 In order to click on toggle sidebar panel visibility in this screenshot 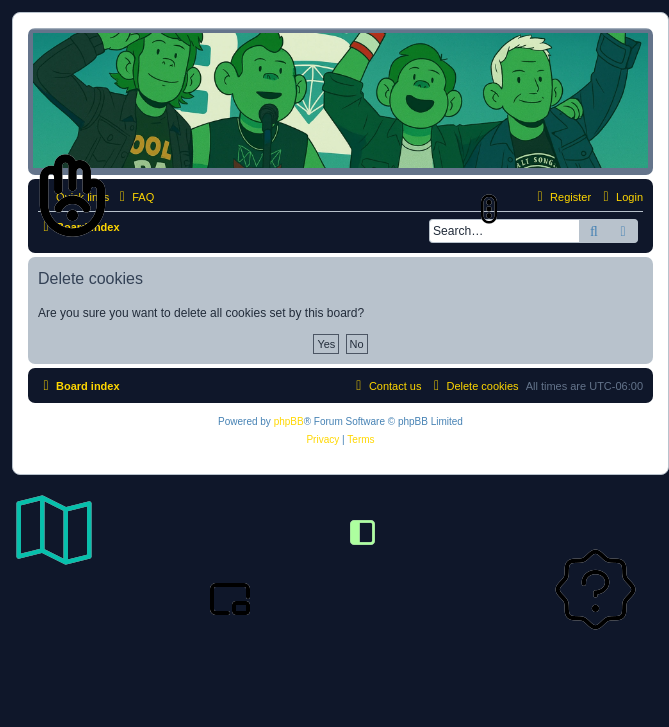, I will do `click(362, 532)`.